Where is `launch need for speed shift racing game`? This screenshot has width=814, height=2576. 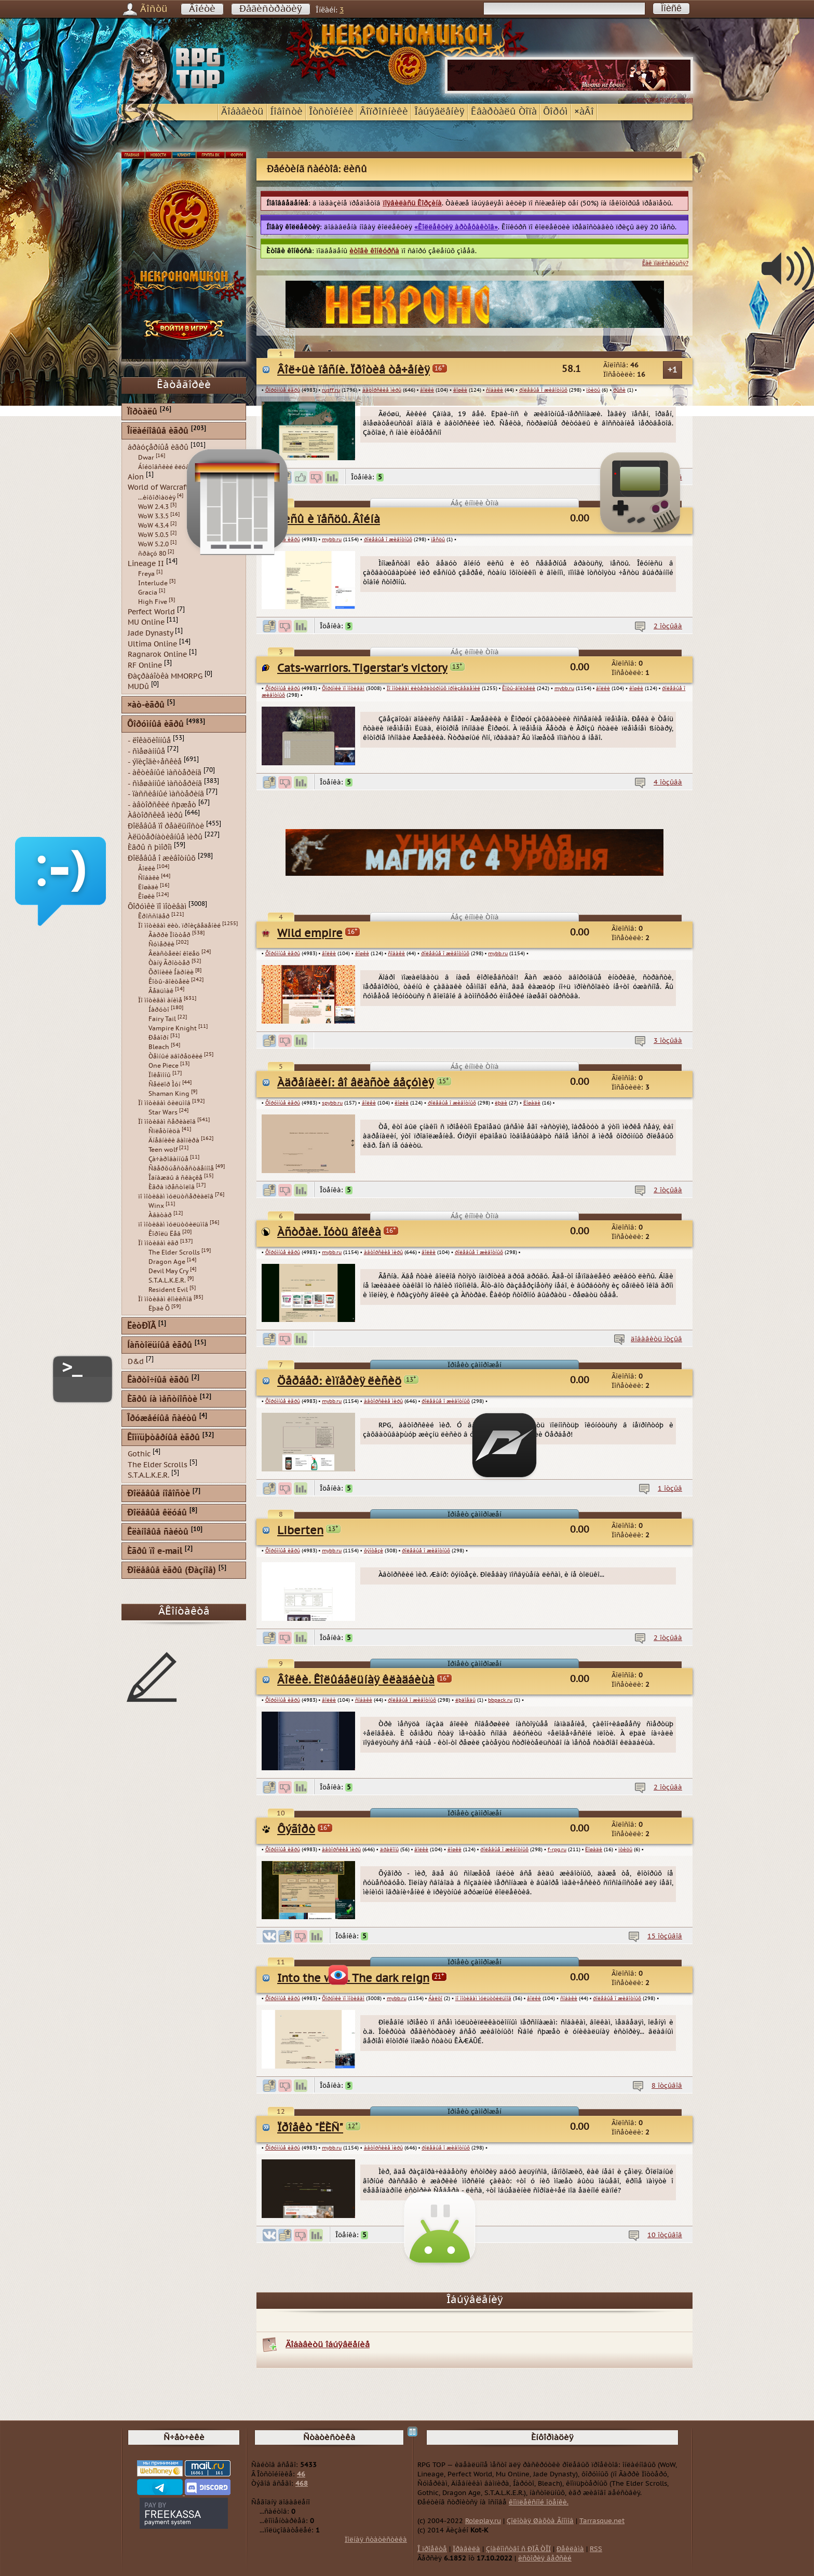
launch need for speed shift racing game is located at coordinates (504, 1445).